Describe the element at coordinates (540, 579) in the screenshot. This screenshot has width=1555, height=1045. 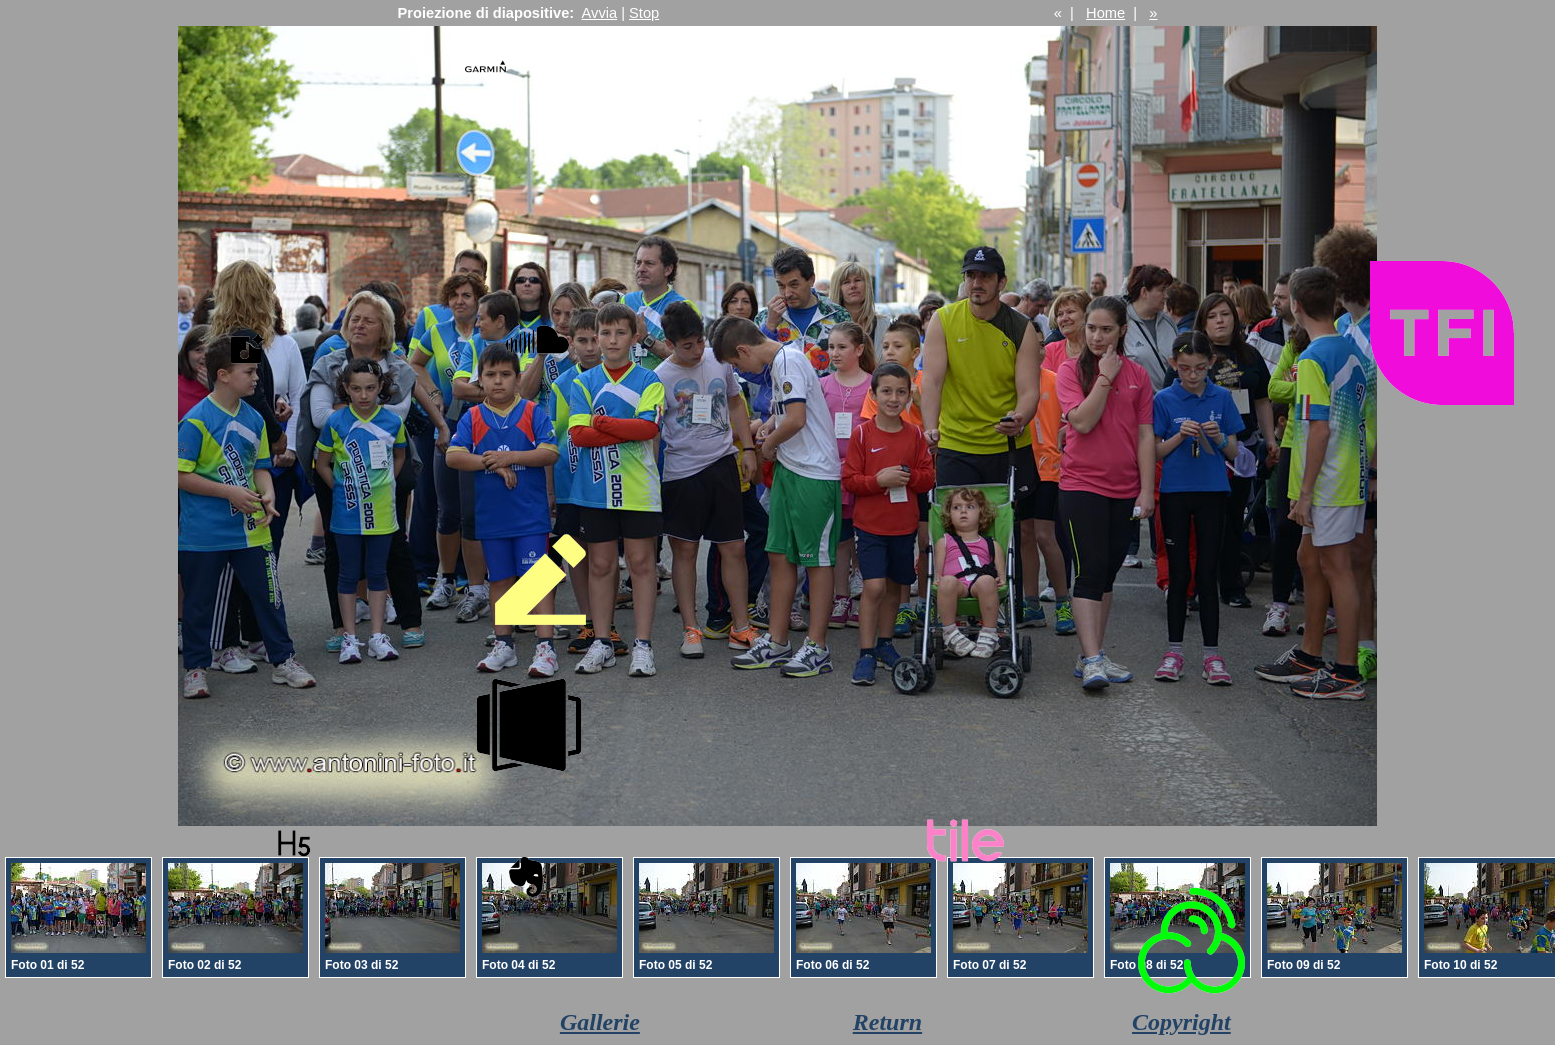
I see `edit content or text` at that location.